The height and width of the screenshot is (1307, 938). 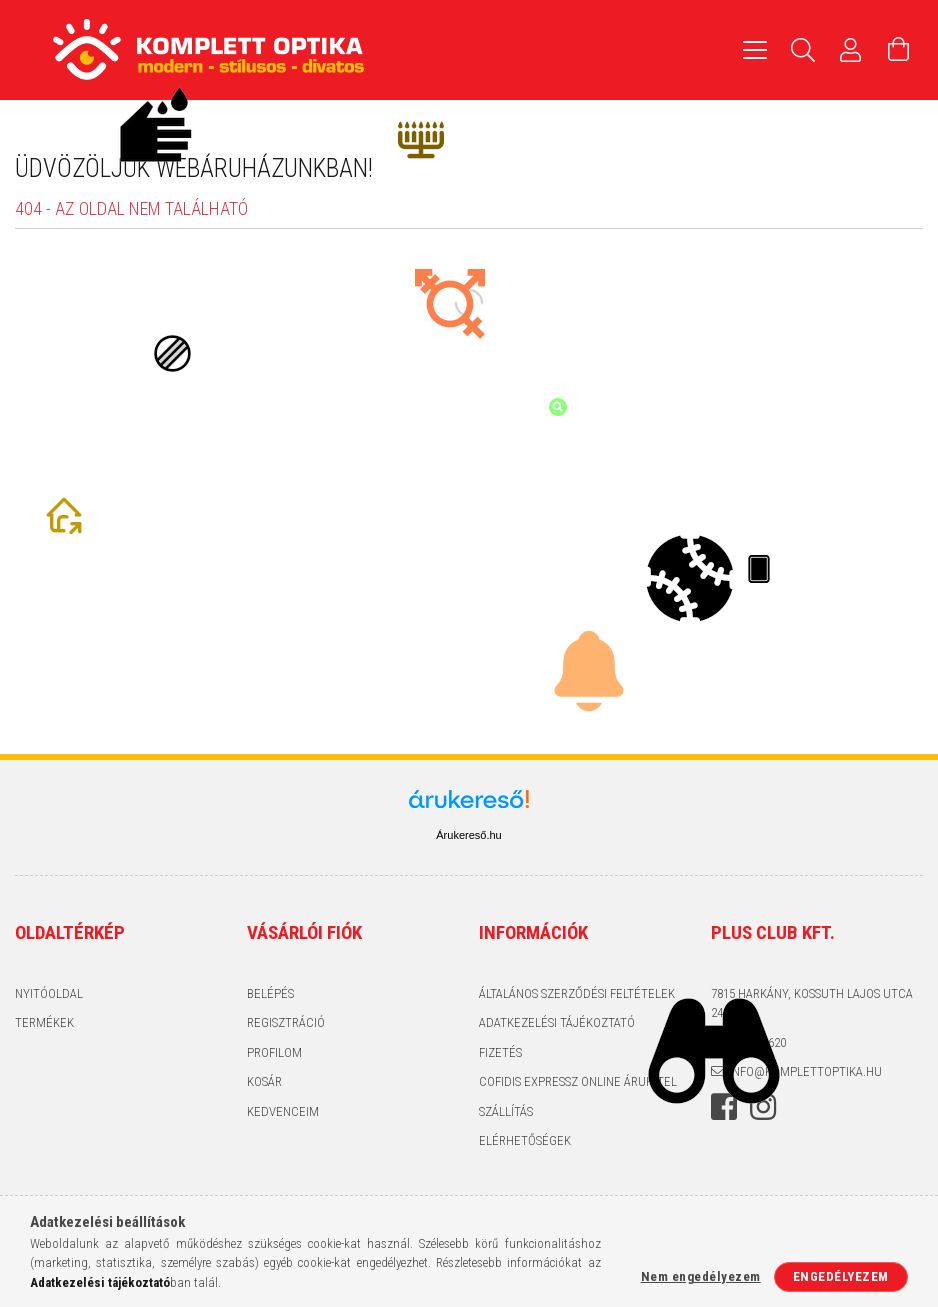 I want to click on view baseball scores or stats, so click(x=690, y=578).